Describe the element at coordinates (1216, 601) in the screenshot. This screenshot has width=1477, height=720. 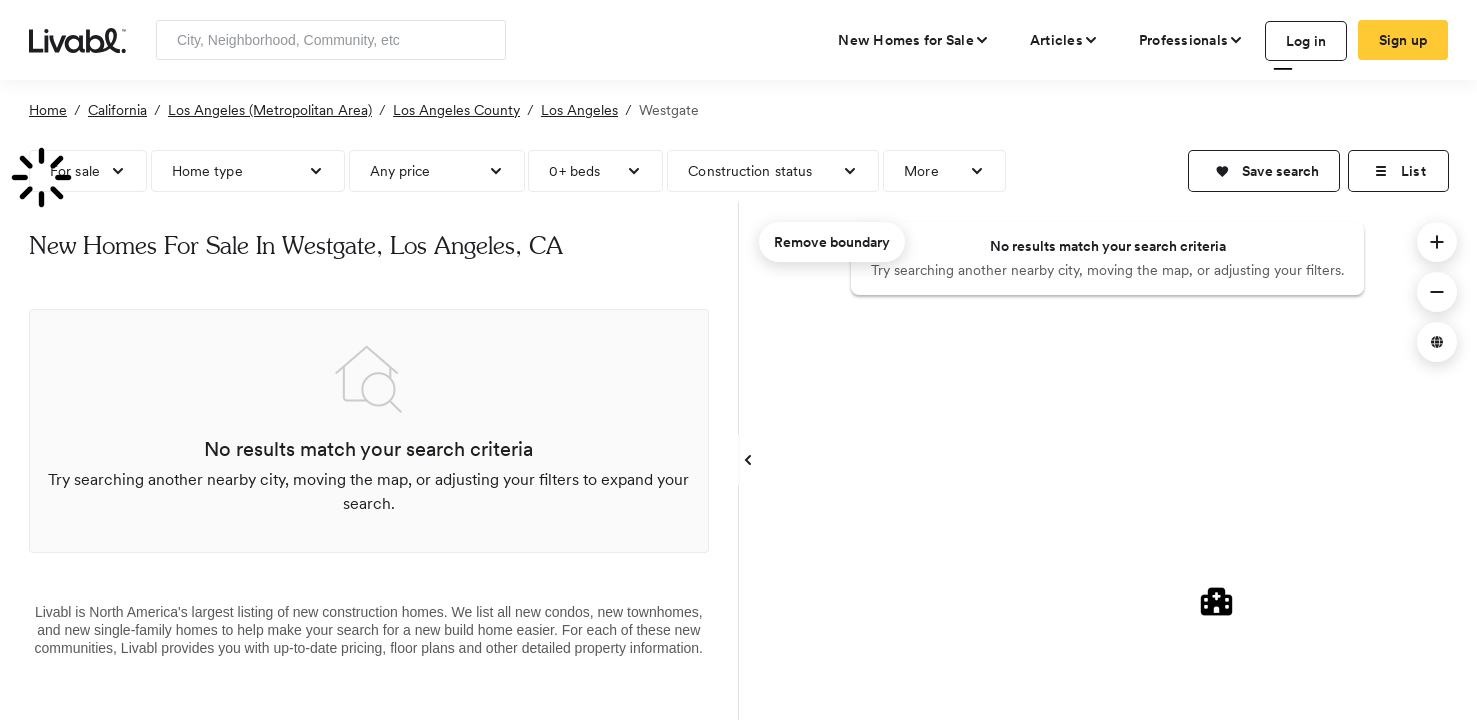
I see `find nearby hospitals or medical facilities` at that location.